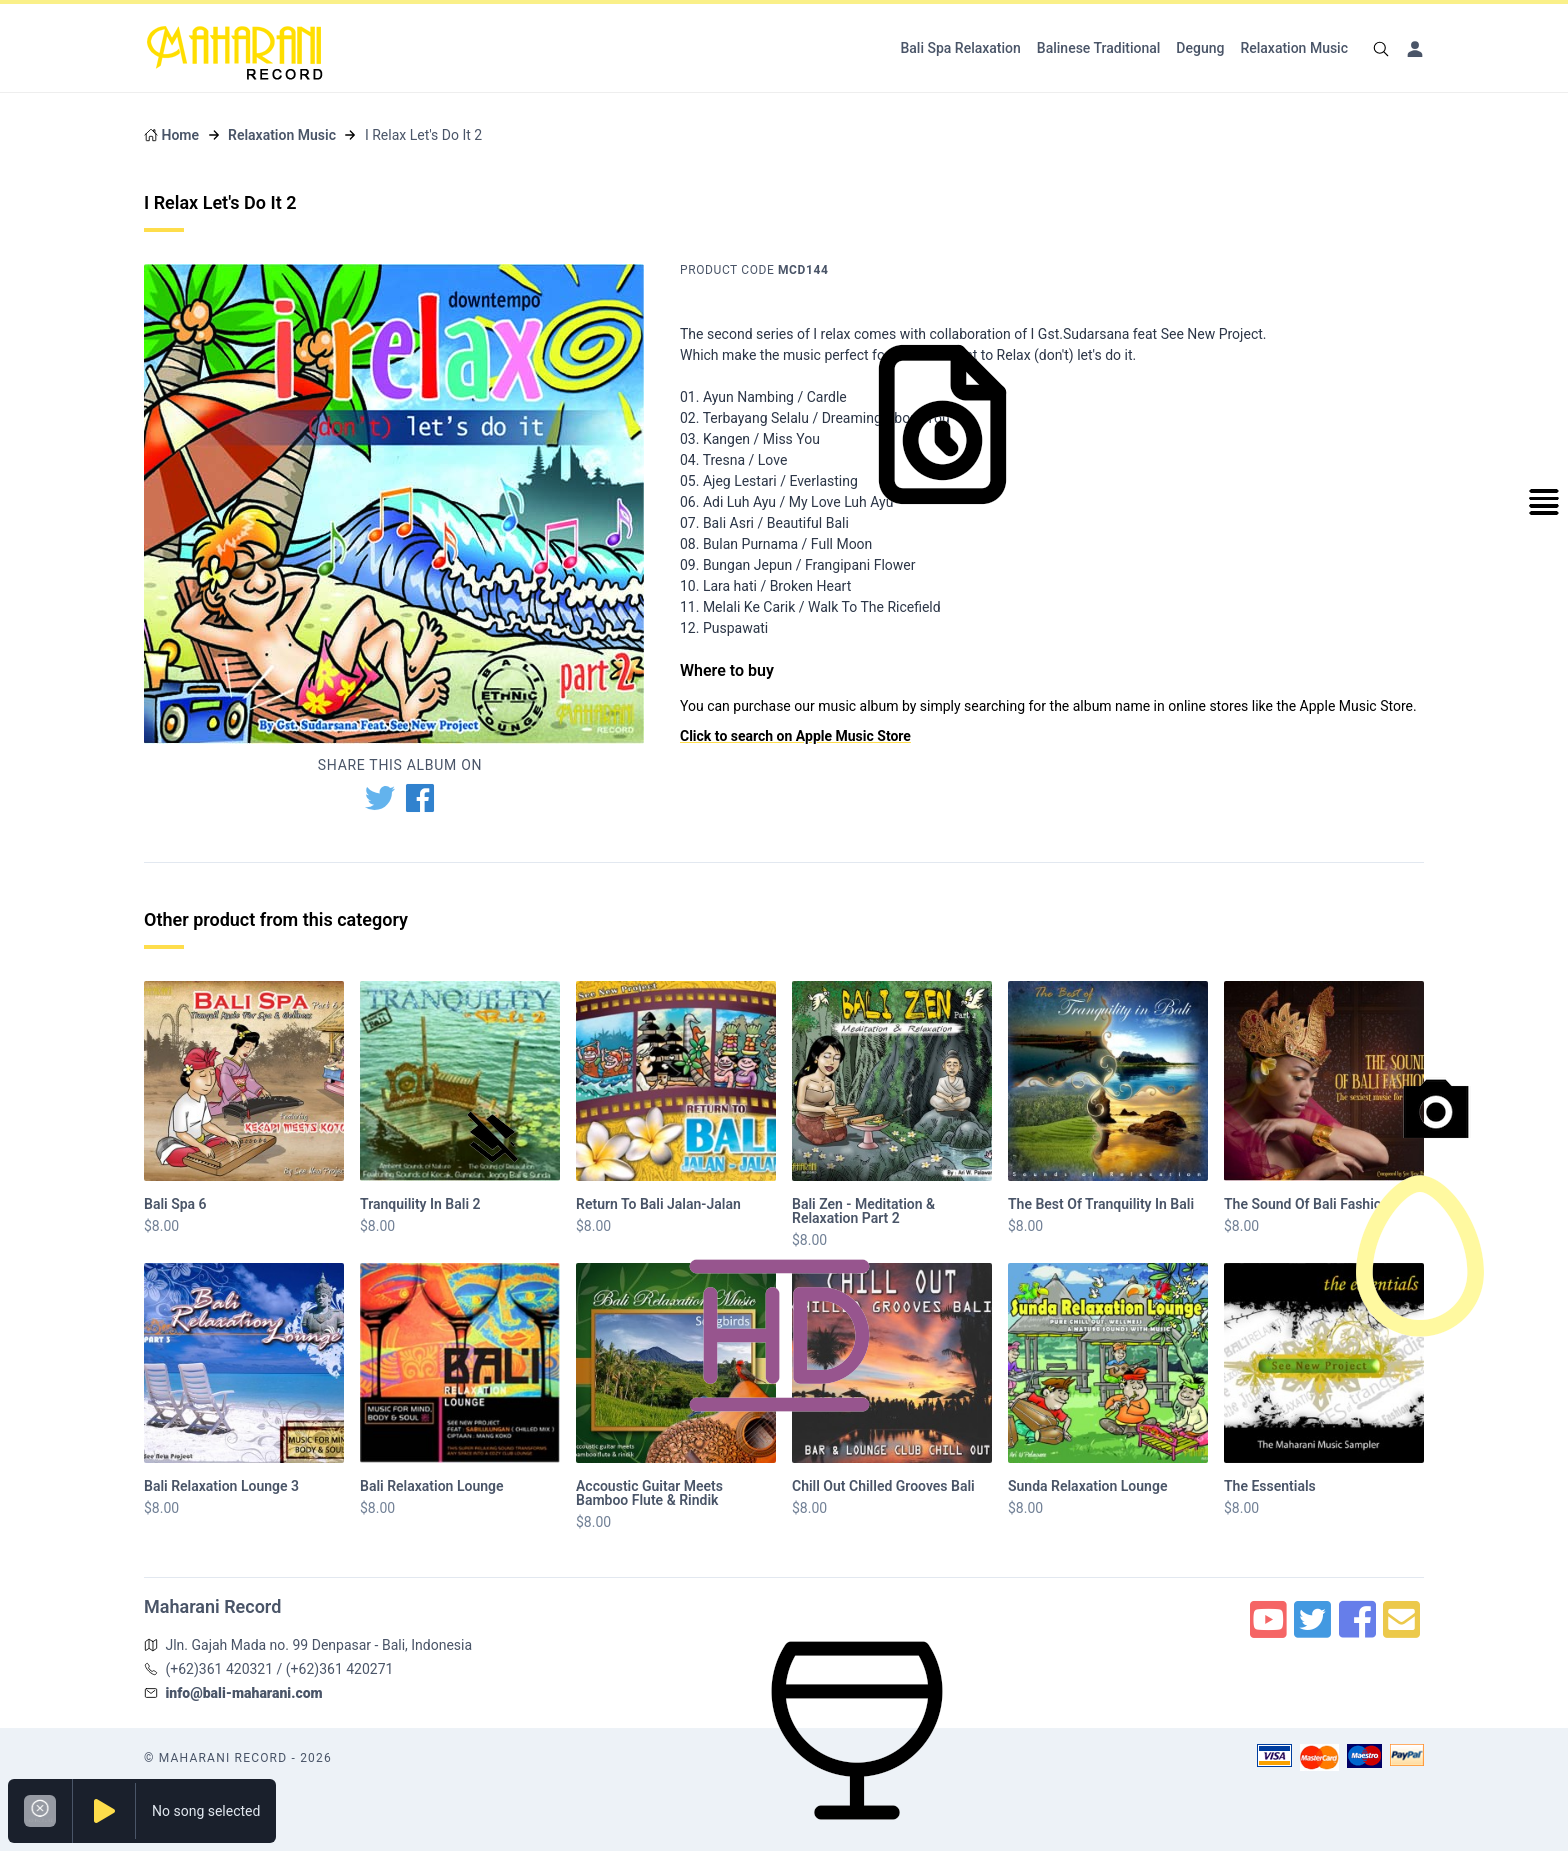 This screenshot has height=1851, width=1568. Describe the element at coordinates (942, 424) in the screenshot. I see `view file history or recent changes` at that location.